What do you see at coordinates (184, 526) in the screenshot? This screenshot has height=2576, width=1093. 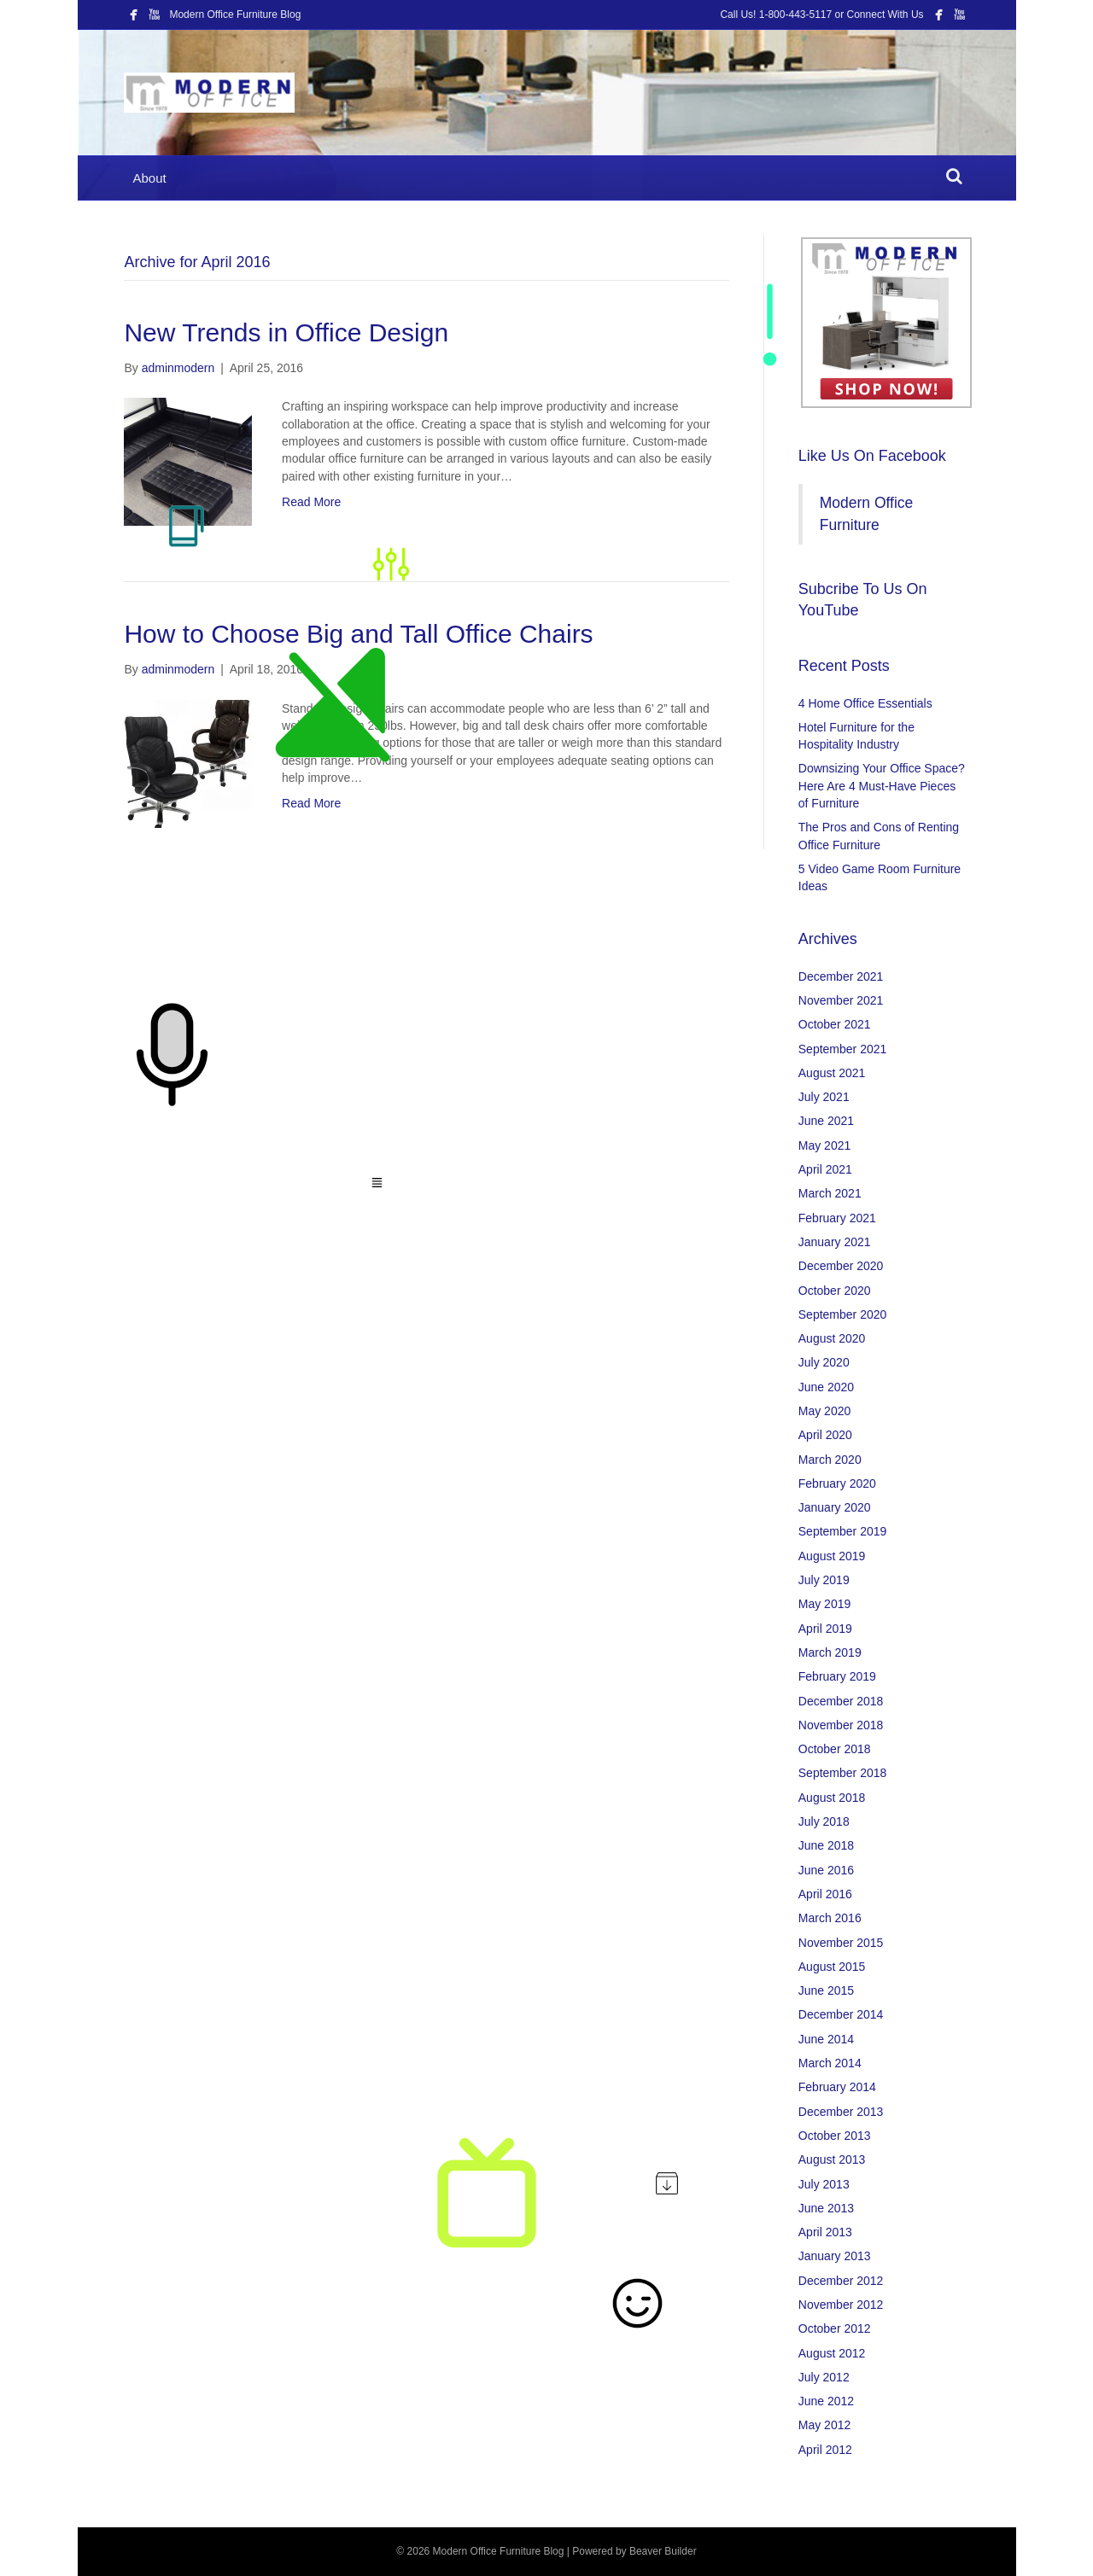 I see `indicates towel or linen amenities available` at bounding box center [184, 526].